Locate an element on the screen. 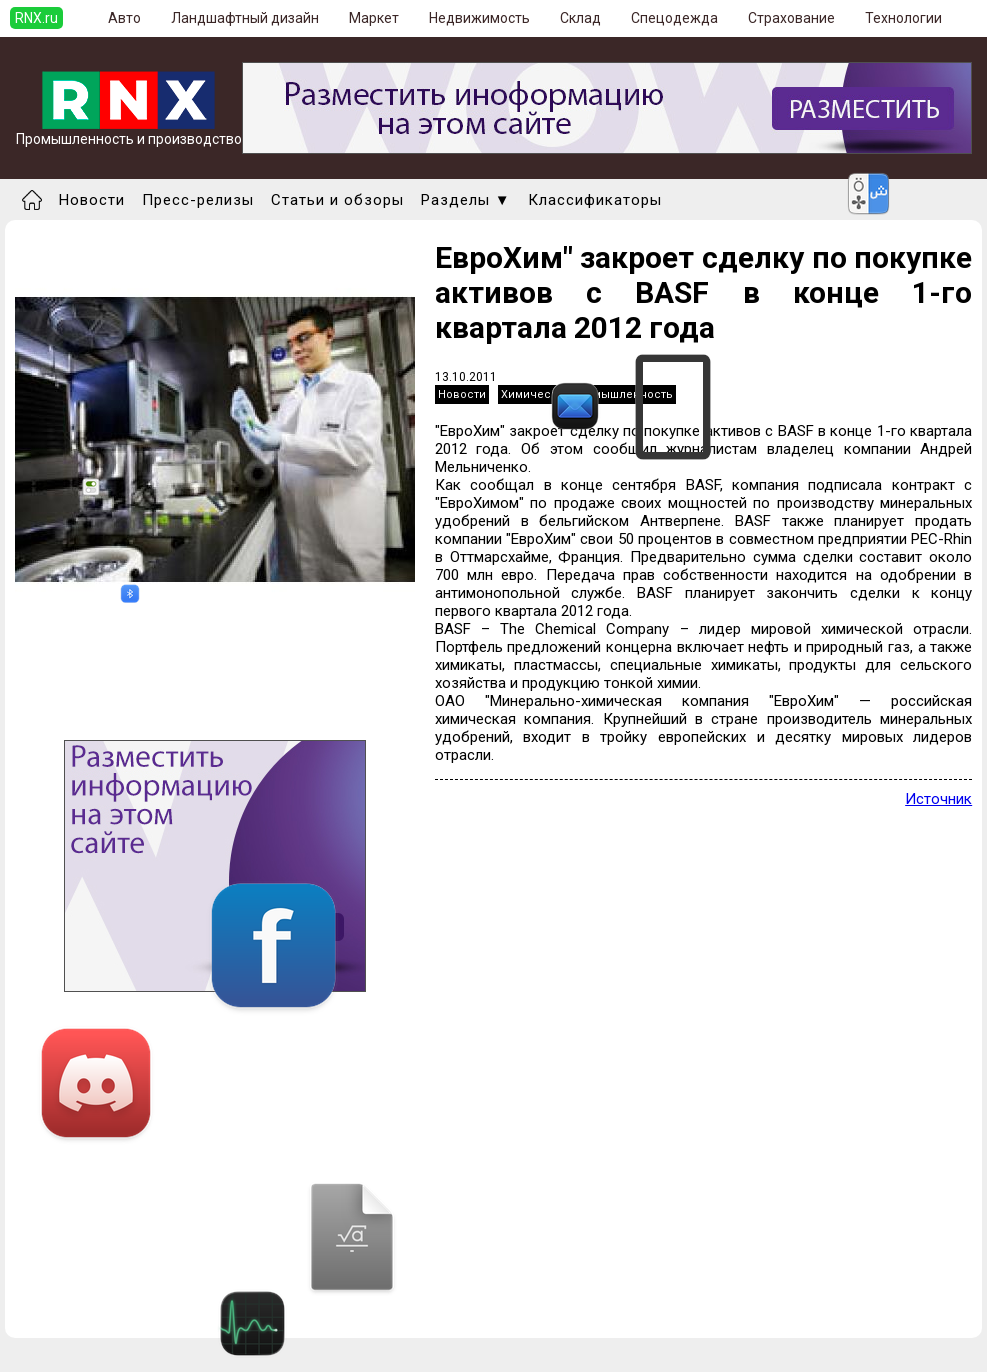 This screenshot has width=987, height=1372. open an opendocument formula file is located at coordinates (352, 1239).